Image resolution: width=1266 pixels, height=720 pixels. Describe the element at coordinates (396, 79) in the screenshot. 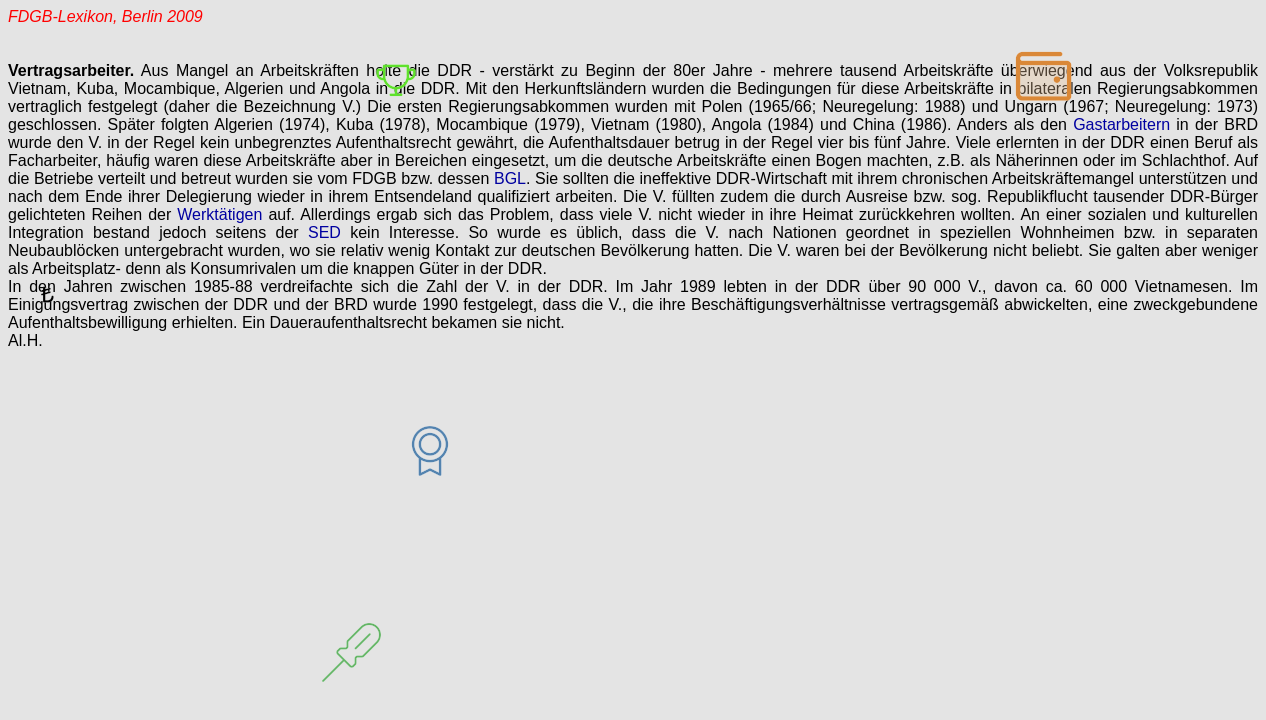

I see `view achievements or awards` at that location.